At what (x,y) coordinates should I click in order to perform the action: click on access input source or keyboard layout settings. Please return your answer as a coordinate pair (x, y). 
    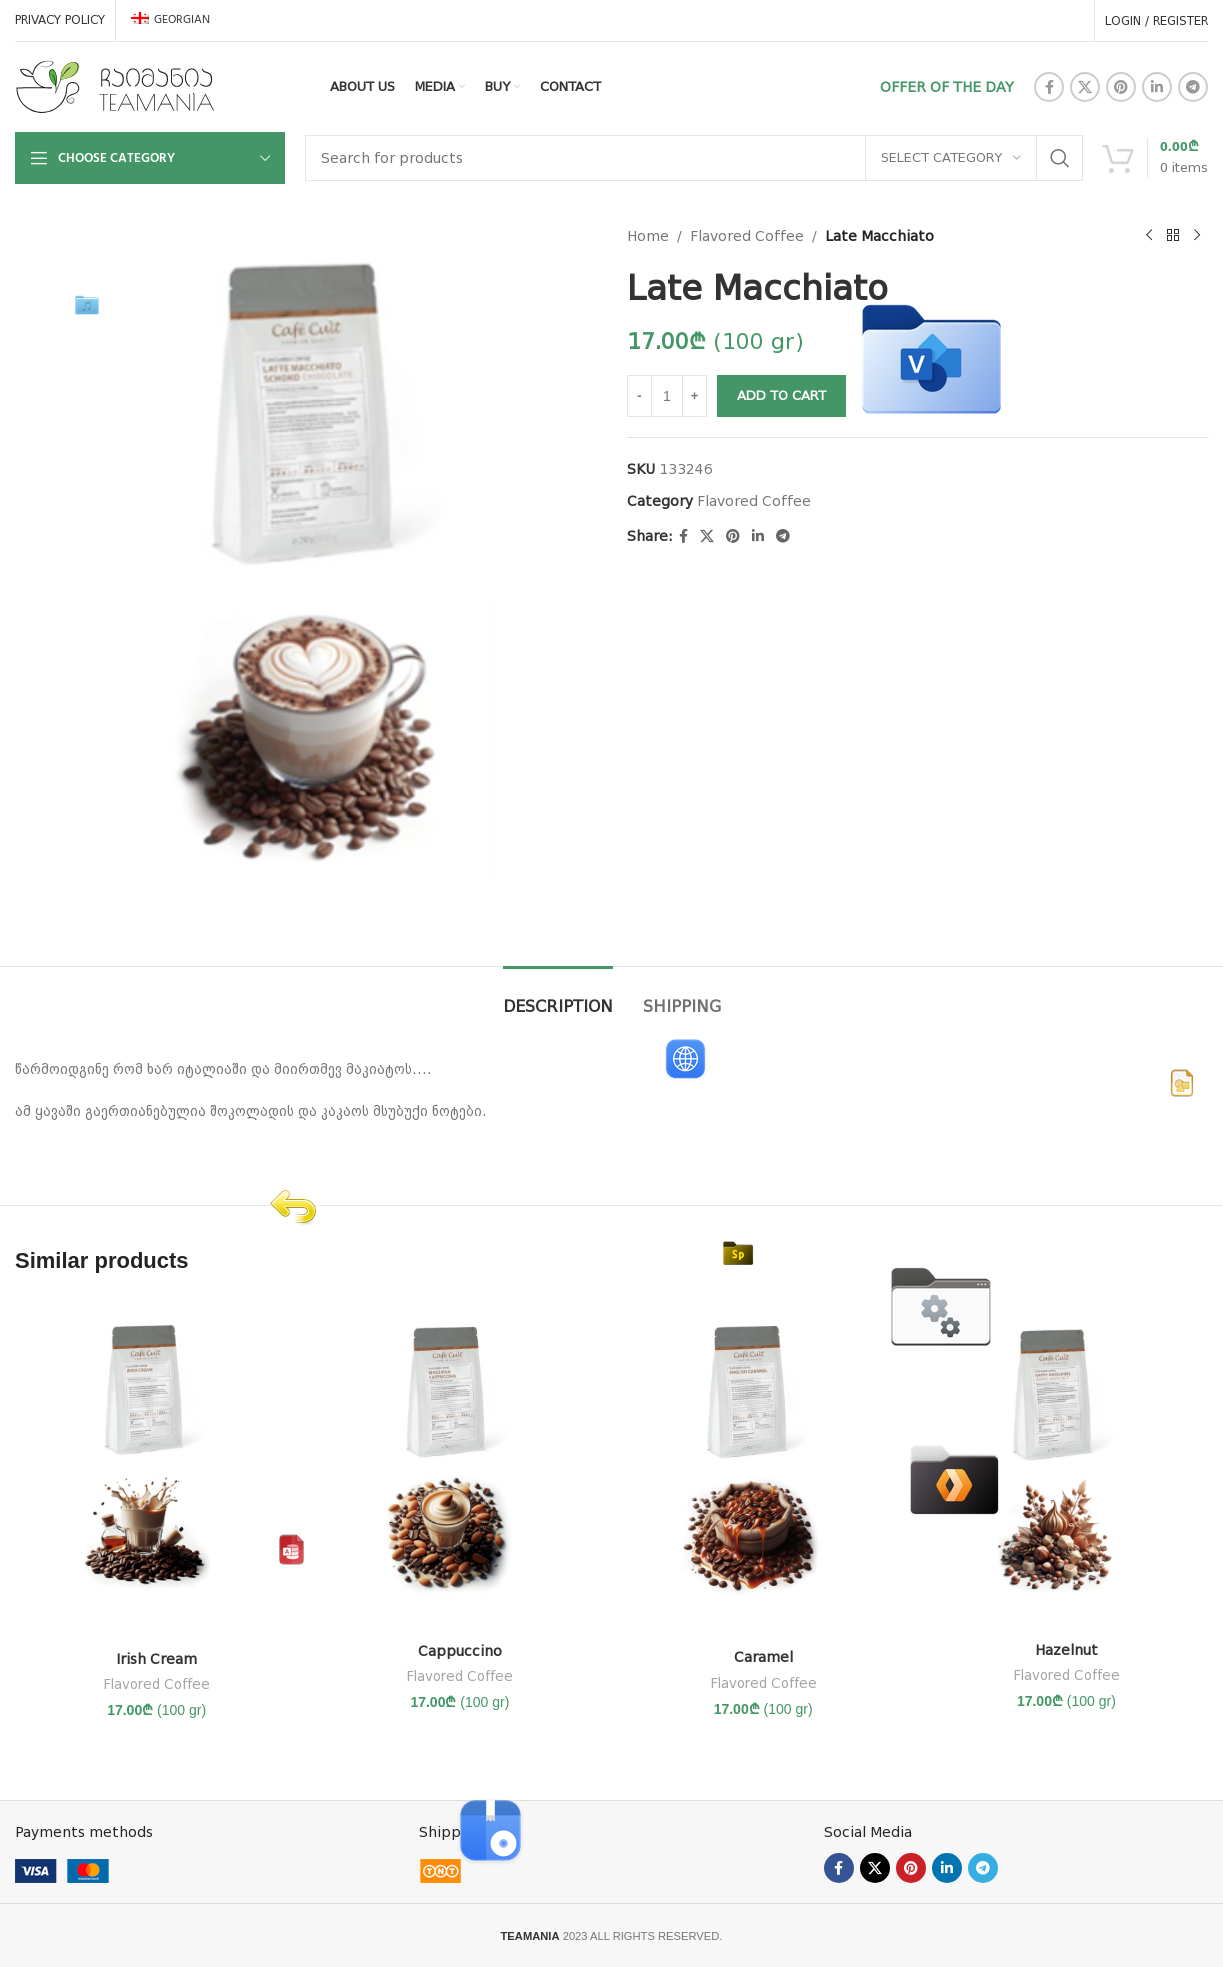
    Looking at the image, I should click on (490, 1831).